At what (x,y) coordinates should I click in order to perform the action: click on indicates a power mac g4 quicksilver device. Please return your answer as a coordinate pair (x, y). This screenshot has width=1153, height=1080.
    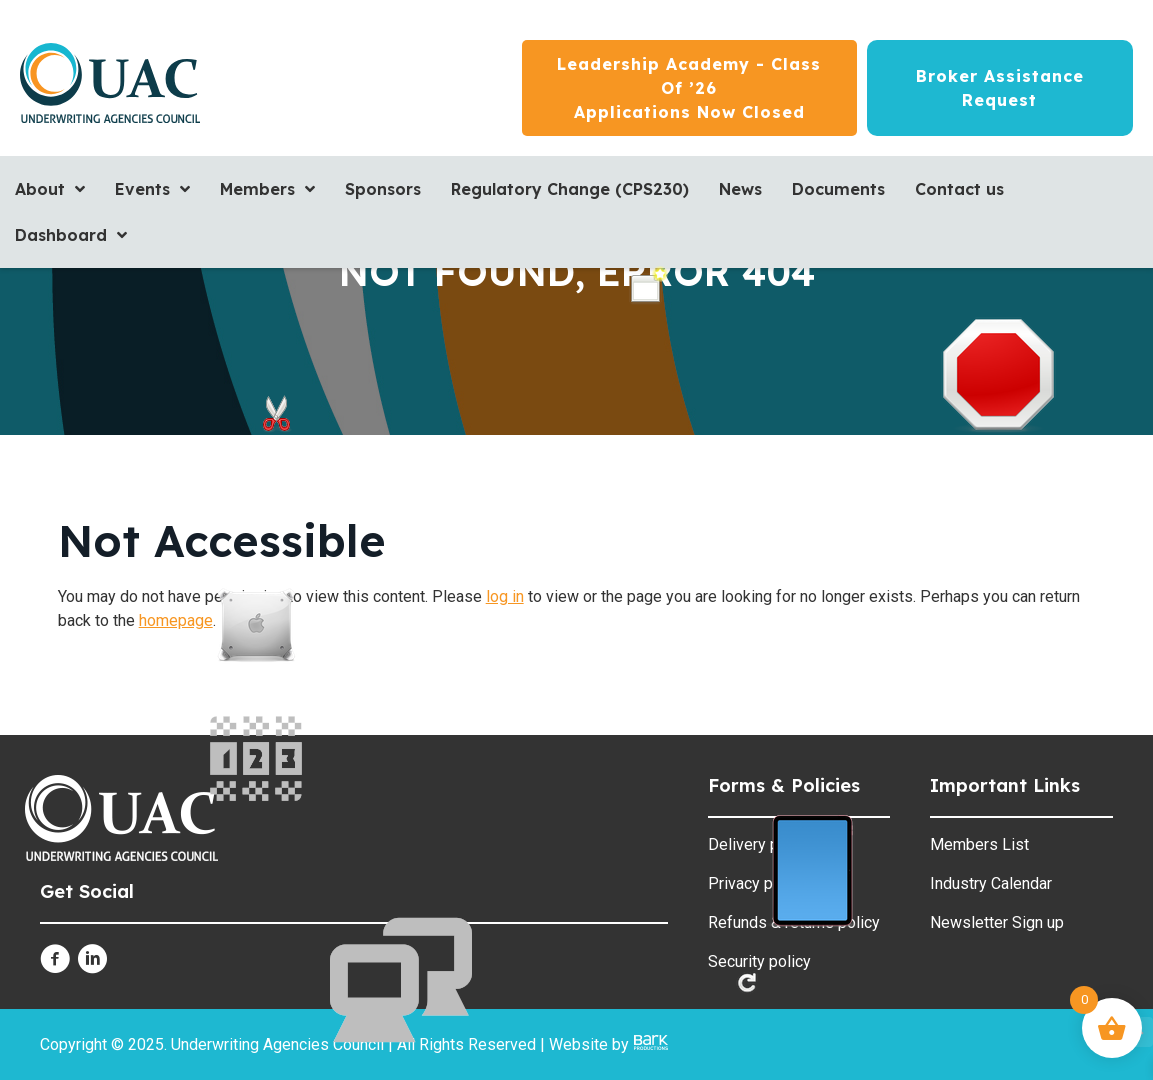
    Looking at the image, I should click on (256, 623).